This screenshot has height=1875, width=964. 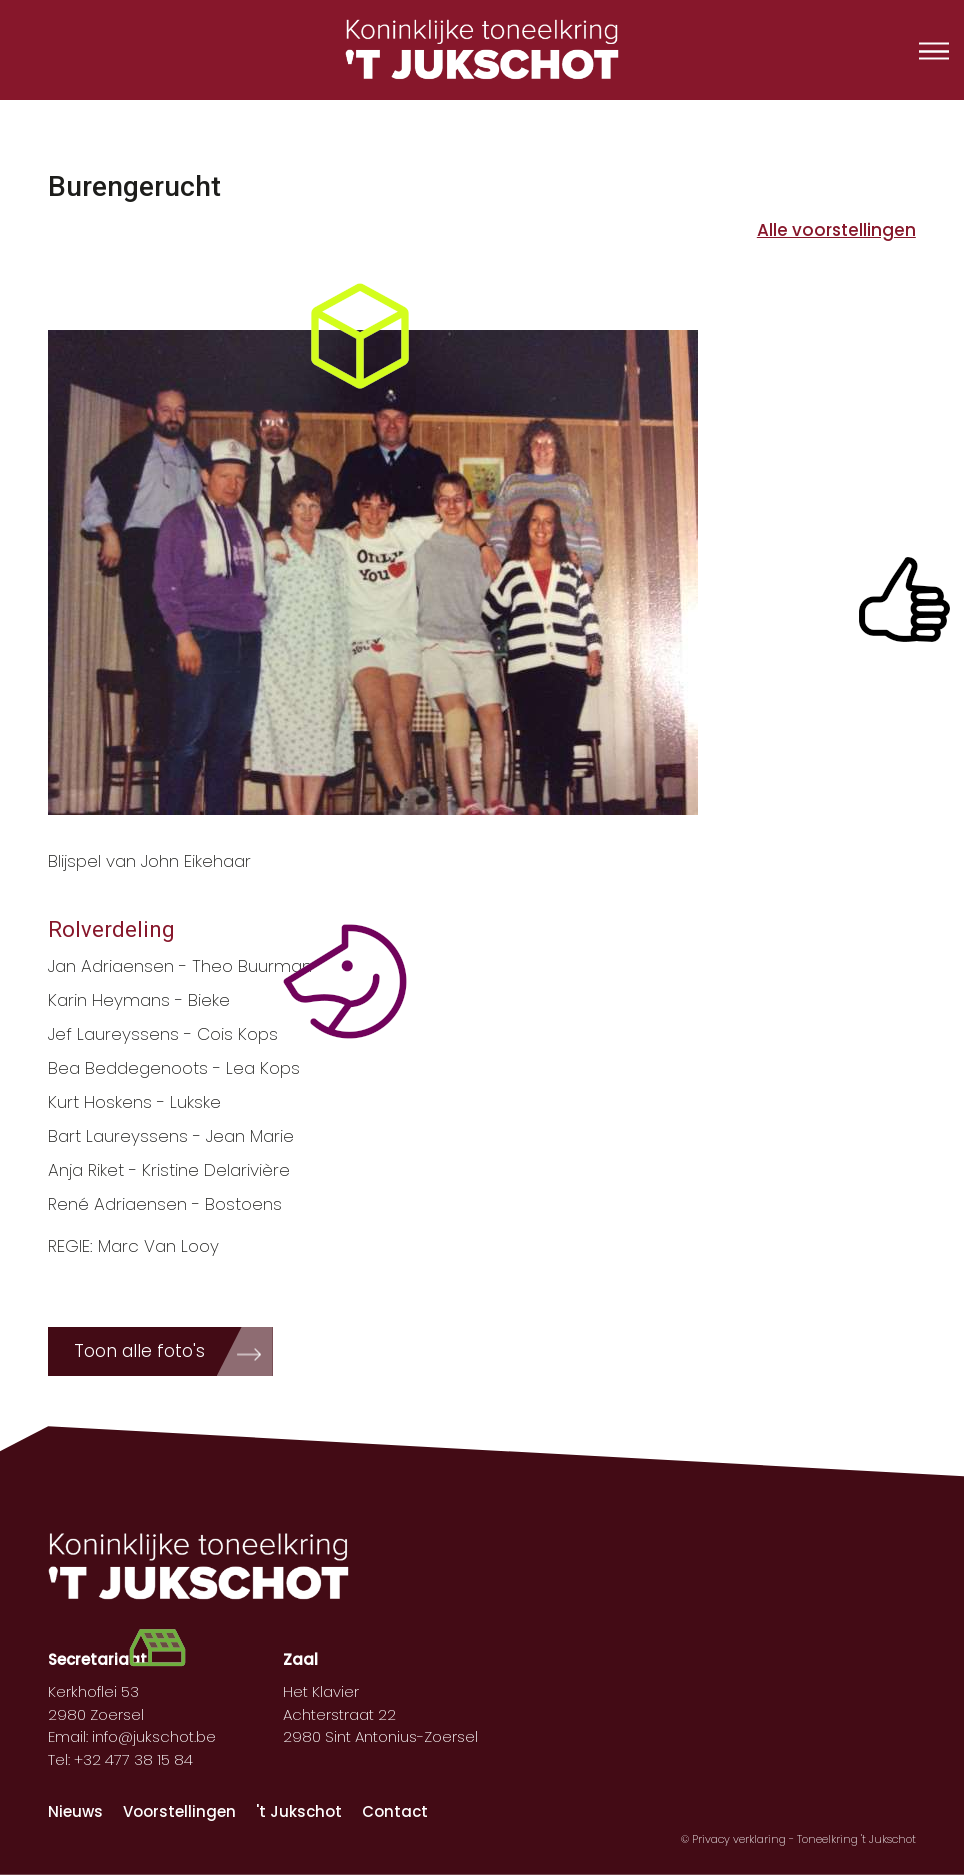 I want to click on like or upvote content, so click(x=904, y=599).